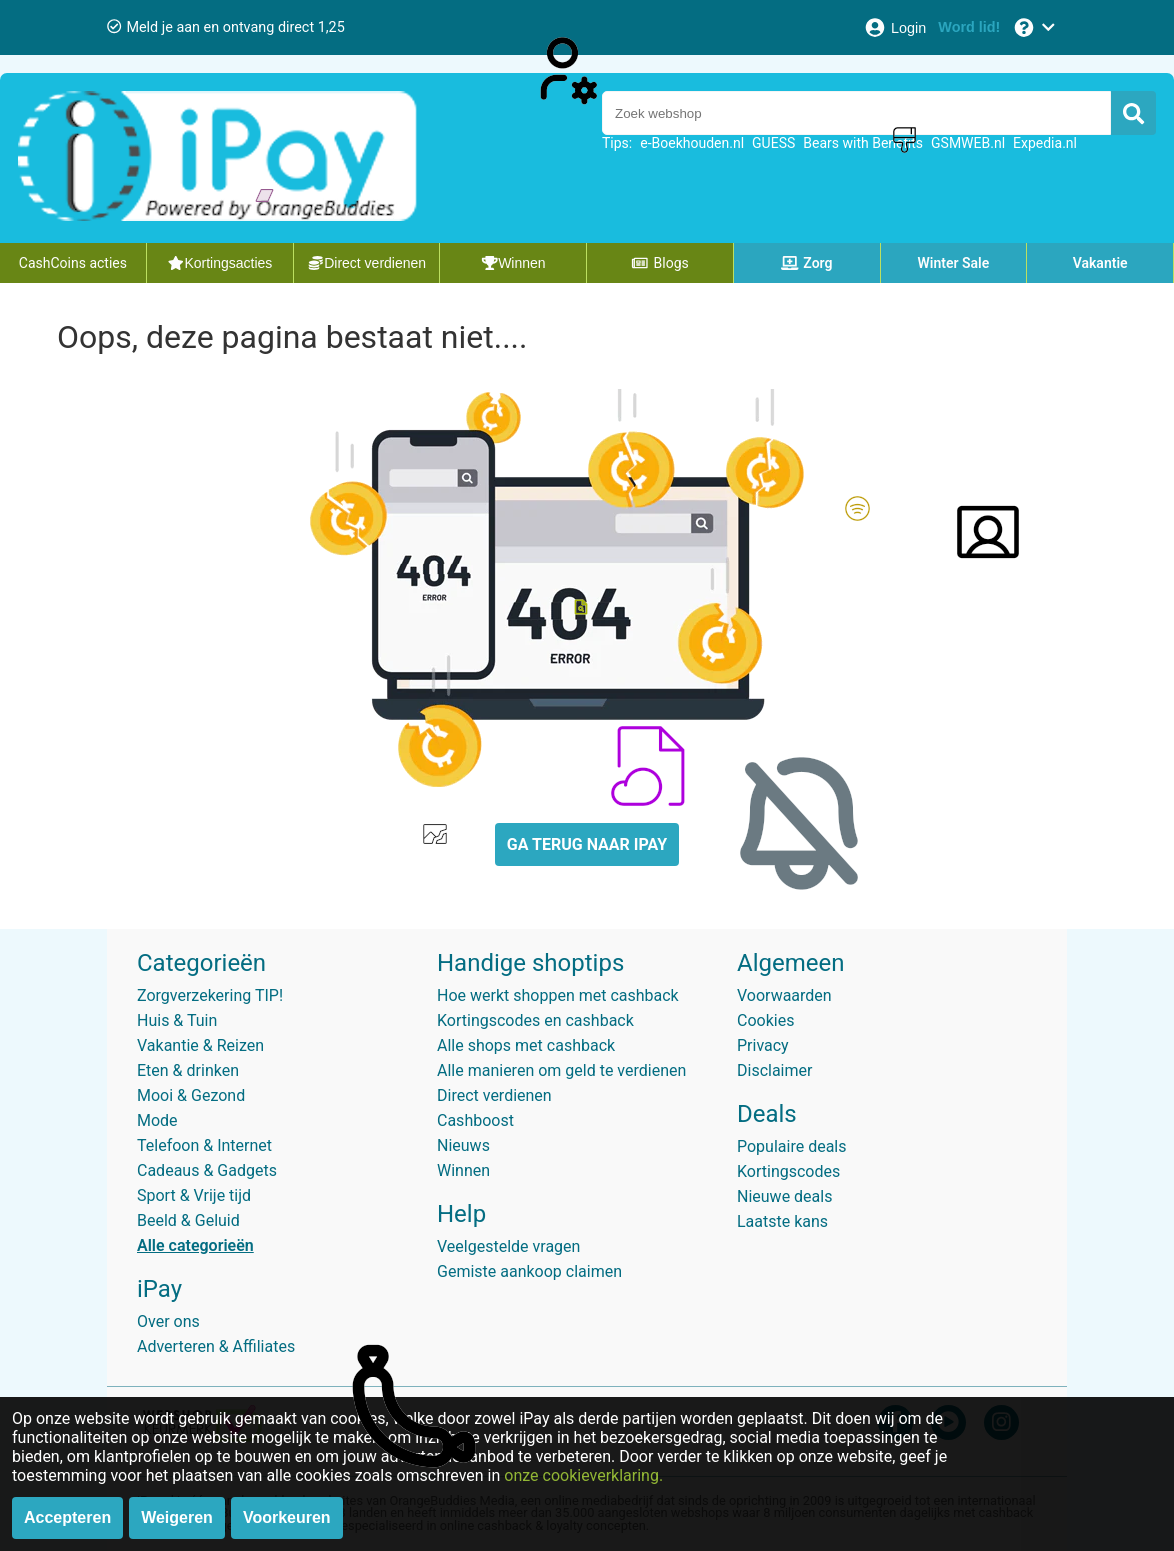 Image resolution: width=1174 pixels, height=1551 pixels. I want to click on access user settings or preferences, so click(562, 68).